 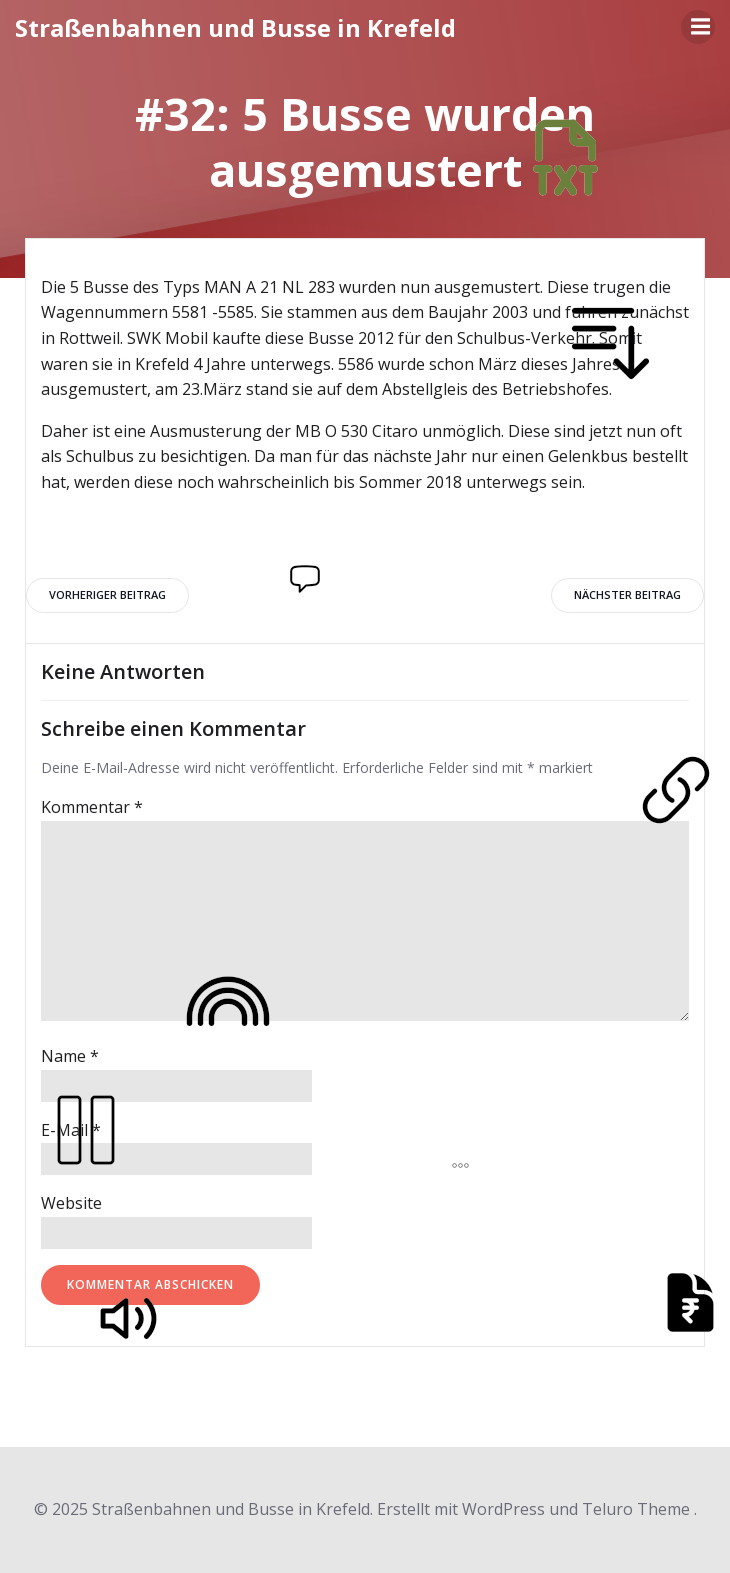 I want to click on view invoice or billing document in rupees, so click(x=690, y=1302).